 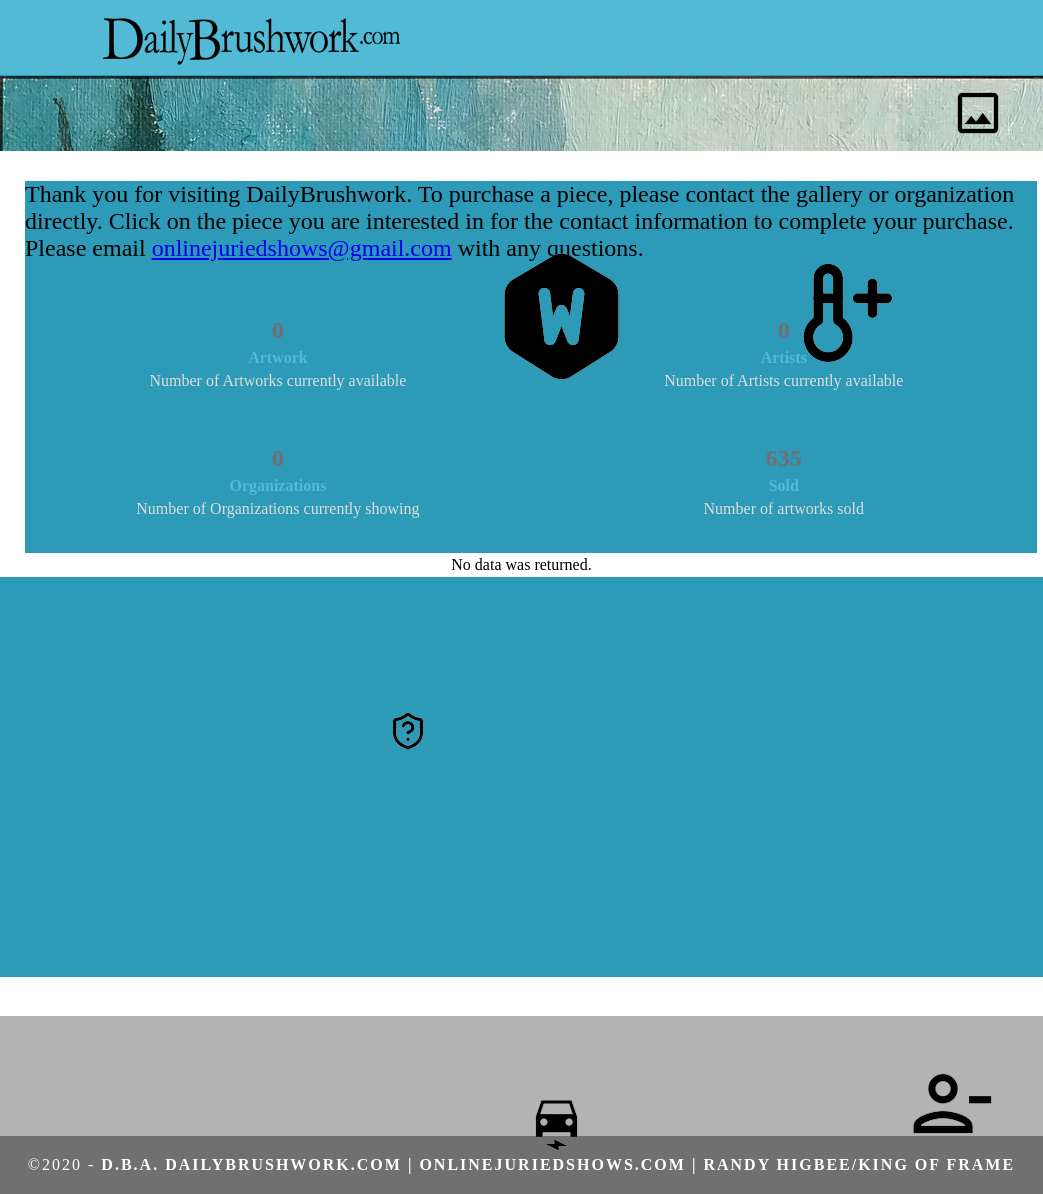 What do you see at coordinates (950, 1103) in the screenshot?
I see `remove a contact or friend` at bounding box center [950, 1103].